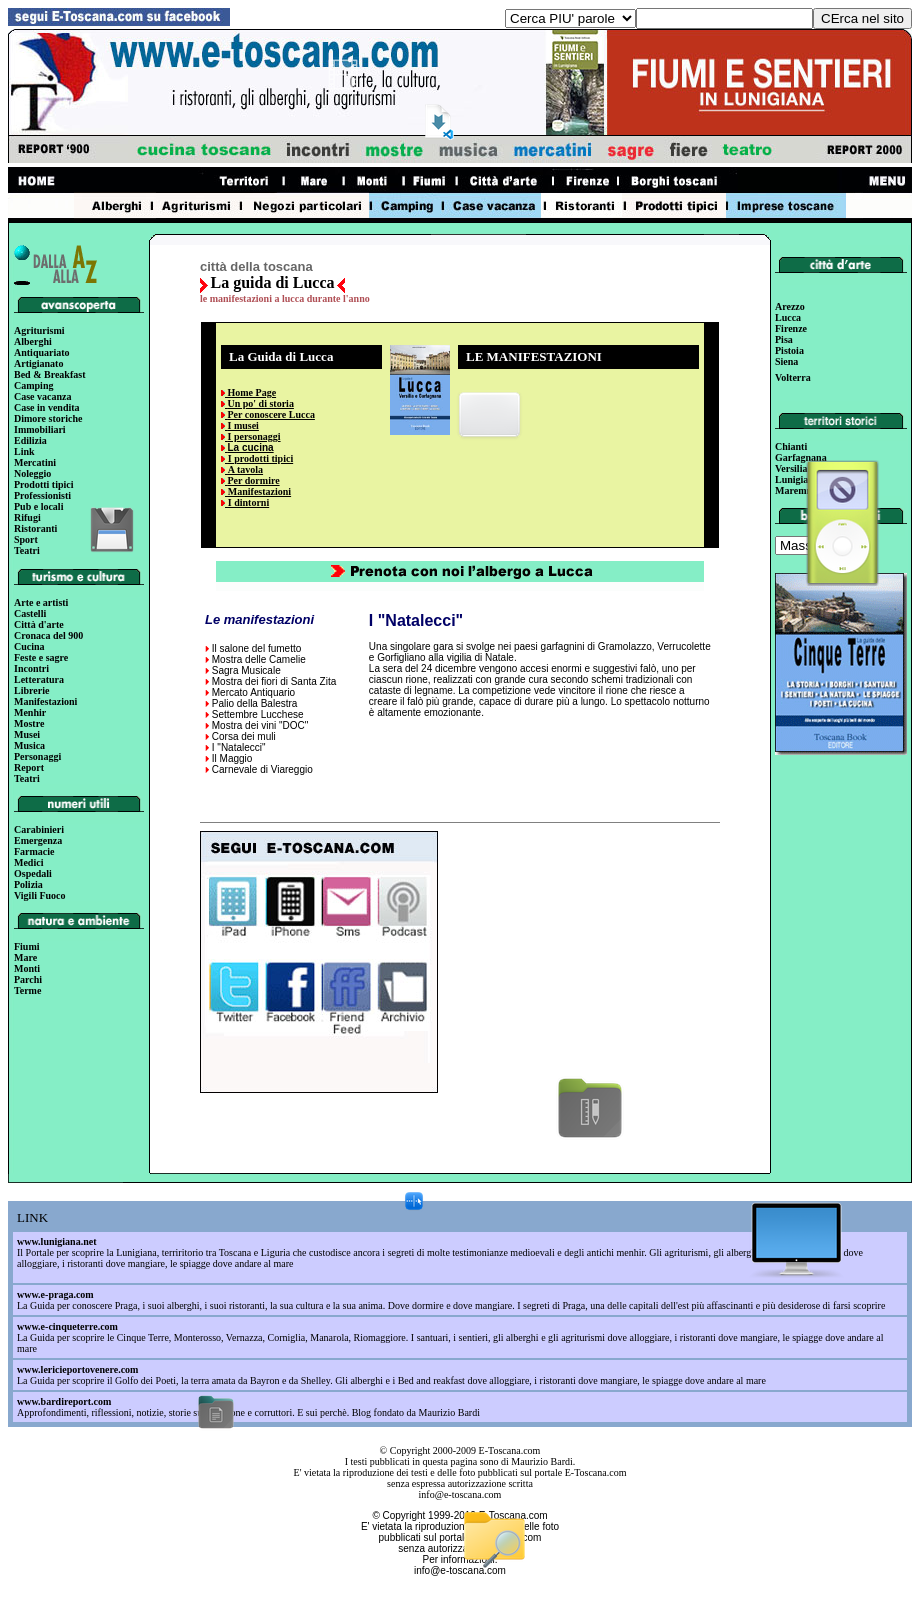 The image size is (912, 1612). I want to click on access your movie library, so click(343, 74).